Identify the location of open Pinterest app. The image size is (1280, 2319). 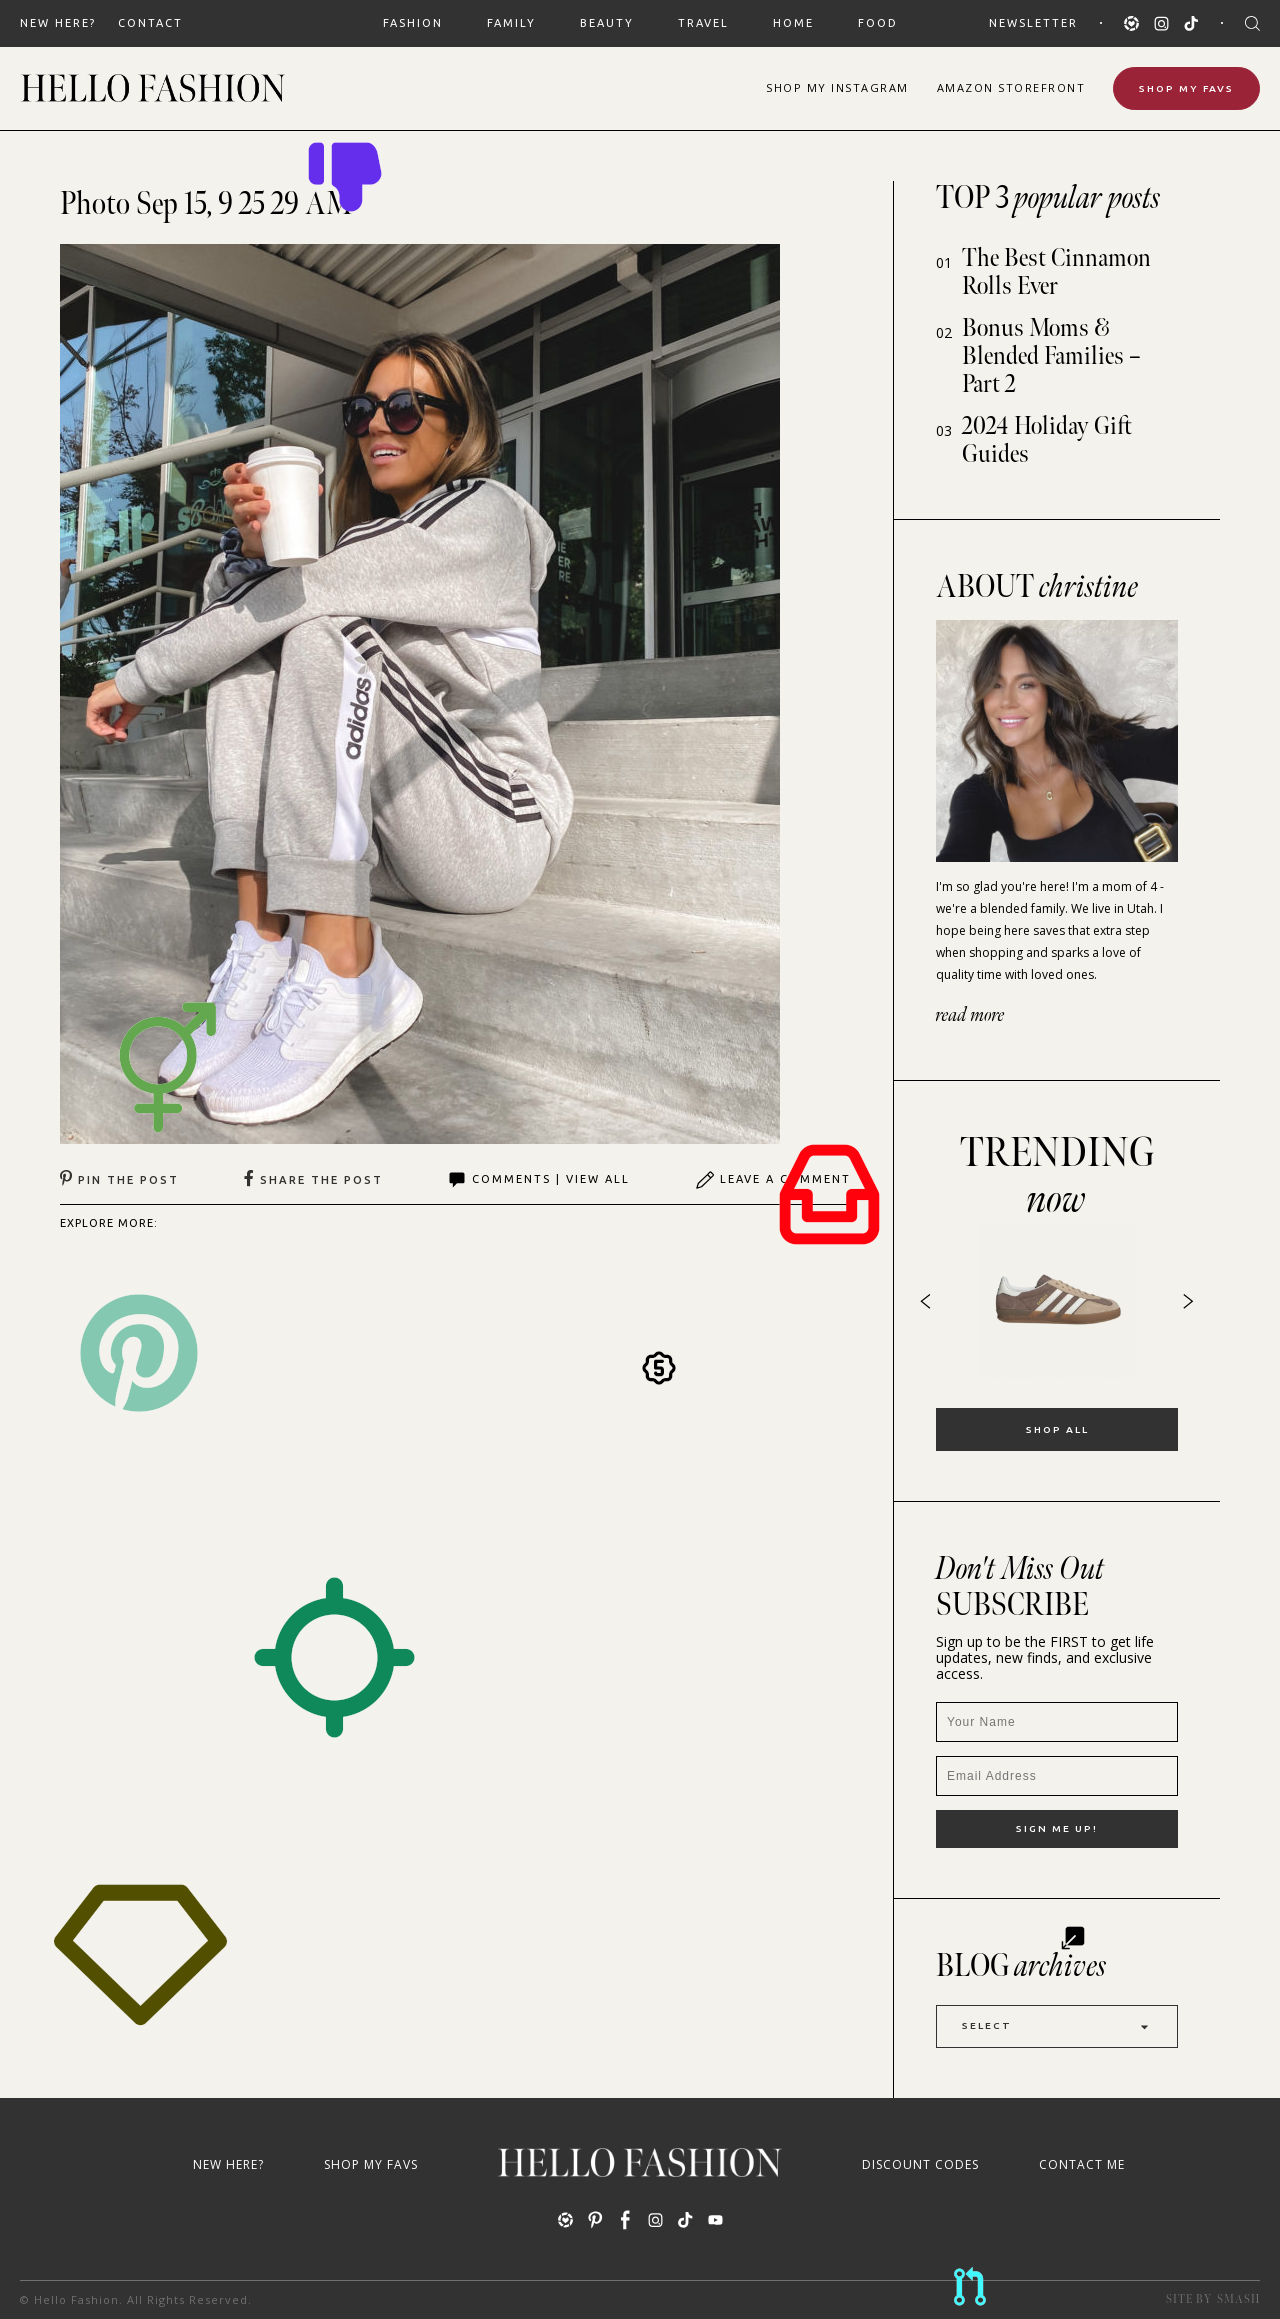
(139, 1353).